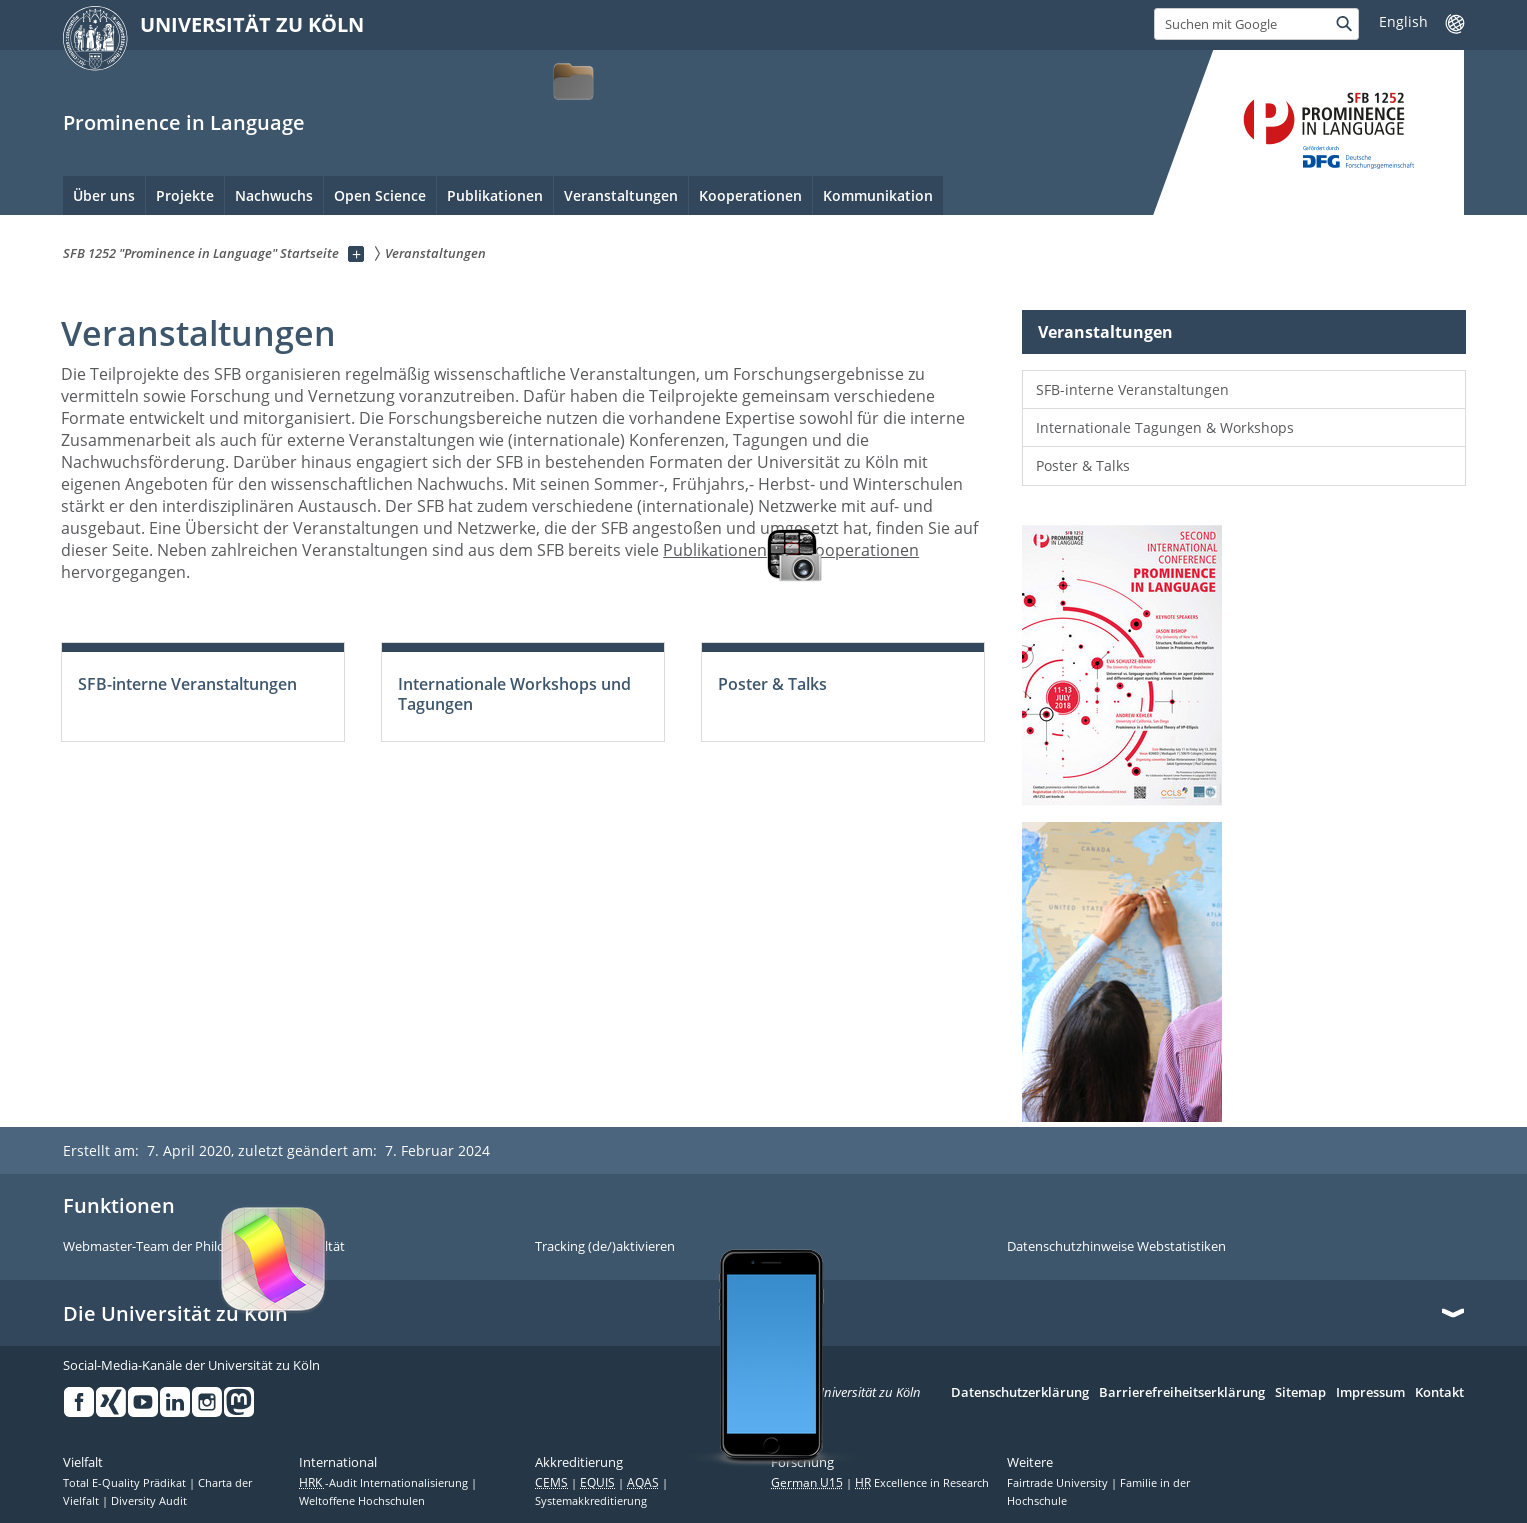 This screenshot has width=1527, height=1523. What do you see at coordinates (771, 1357) in the screenshot?
I see `iPhone 7 device icon for system identification` at bounding box center [771, 1357].